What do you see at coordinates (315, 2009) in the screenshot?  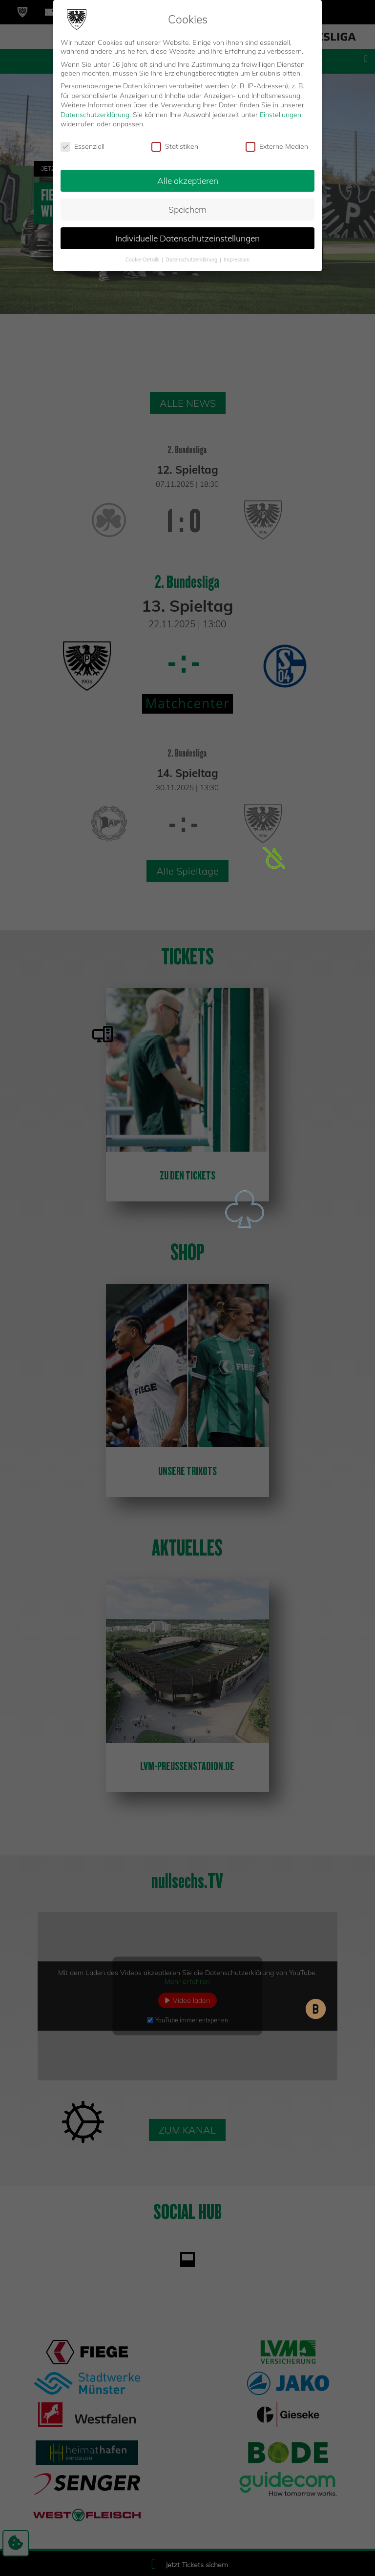 I see `apply bold formatting to selected text` at bounding box center [315, 2009].